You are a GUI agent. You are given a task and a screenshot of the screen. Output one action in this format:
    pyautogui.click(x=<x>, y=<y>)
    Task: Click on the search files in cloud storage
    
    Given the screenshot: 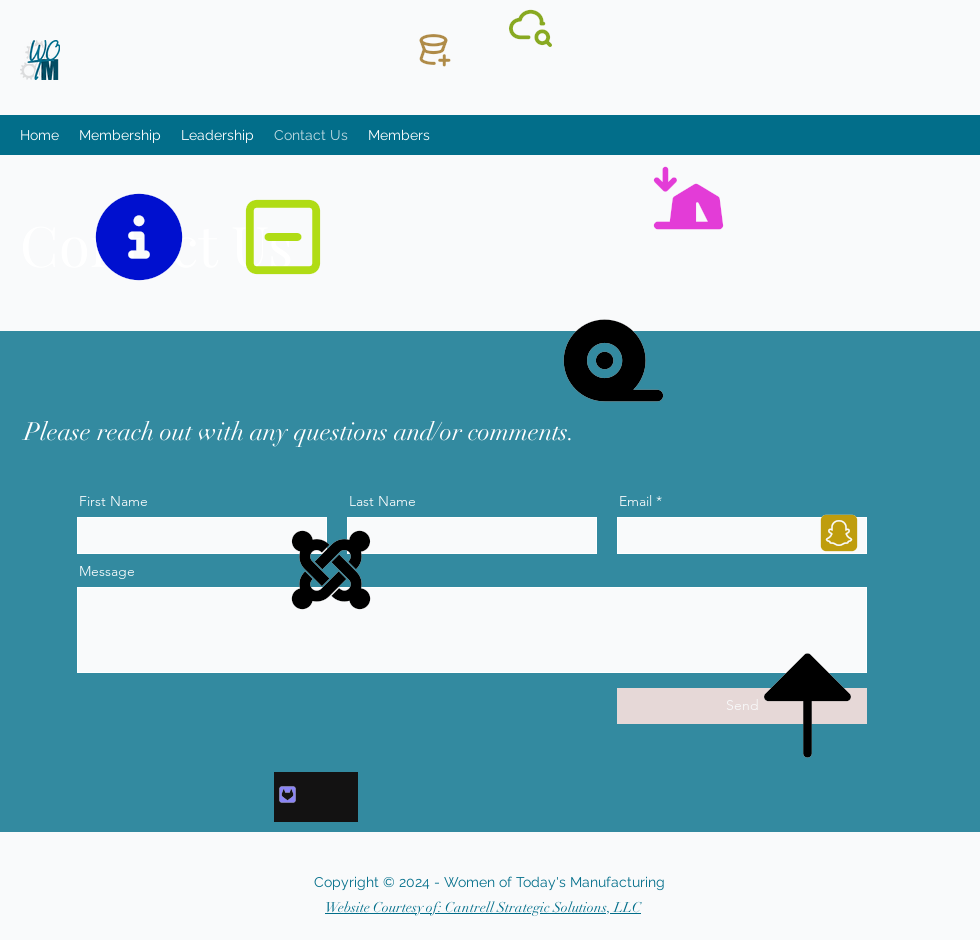 What is the action you would take?
    pyautogui.click(x=530, y=25)
    